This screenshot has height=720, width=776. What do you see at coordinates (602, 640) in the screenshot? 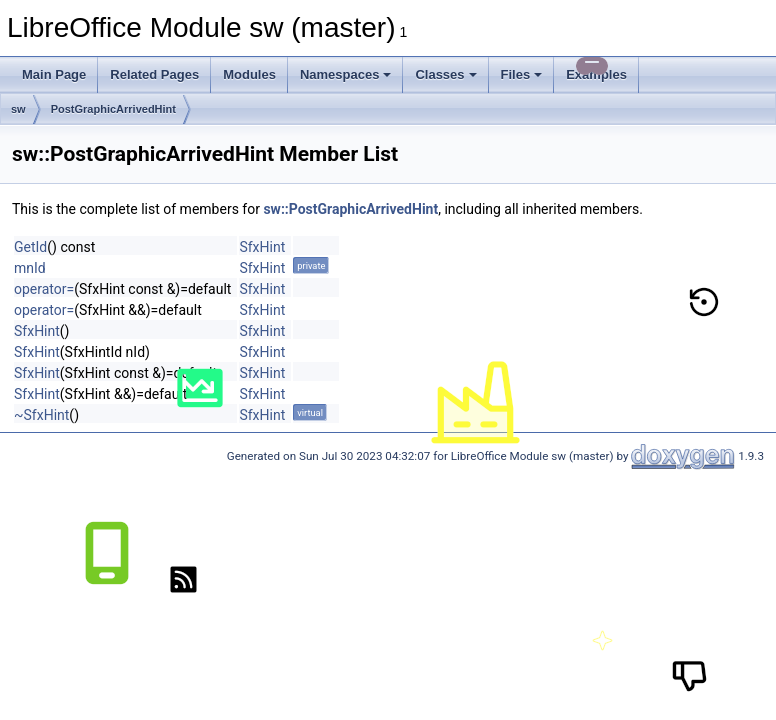
I see `indicates a special or featured item` at bounding box center [602, 640].